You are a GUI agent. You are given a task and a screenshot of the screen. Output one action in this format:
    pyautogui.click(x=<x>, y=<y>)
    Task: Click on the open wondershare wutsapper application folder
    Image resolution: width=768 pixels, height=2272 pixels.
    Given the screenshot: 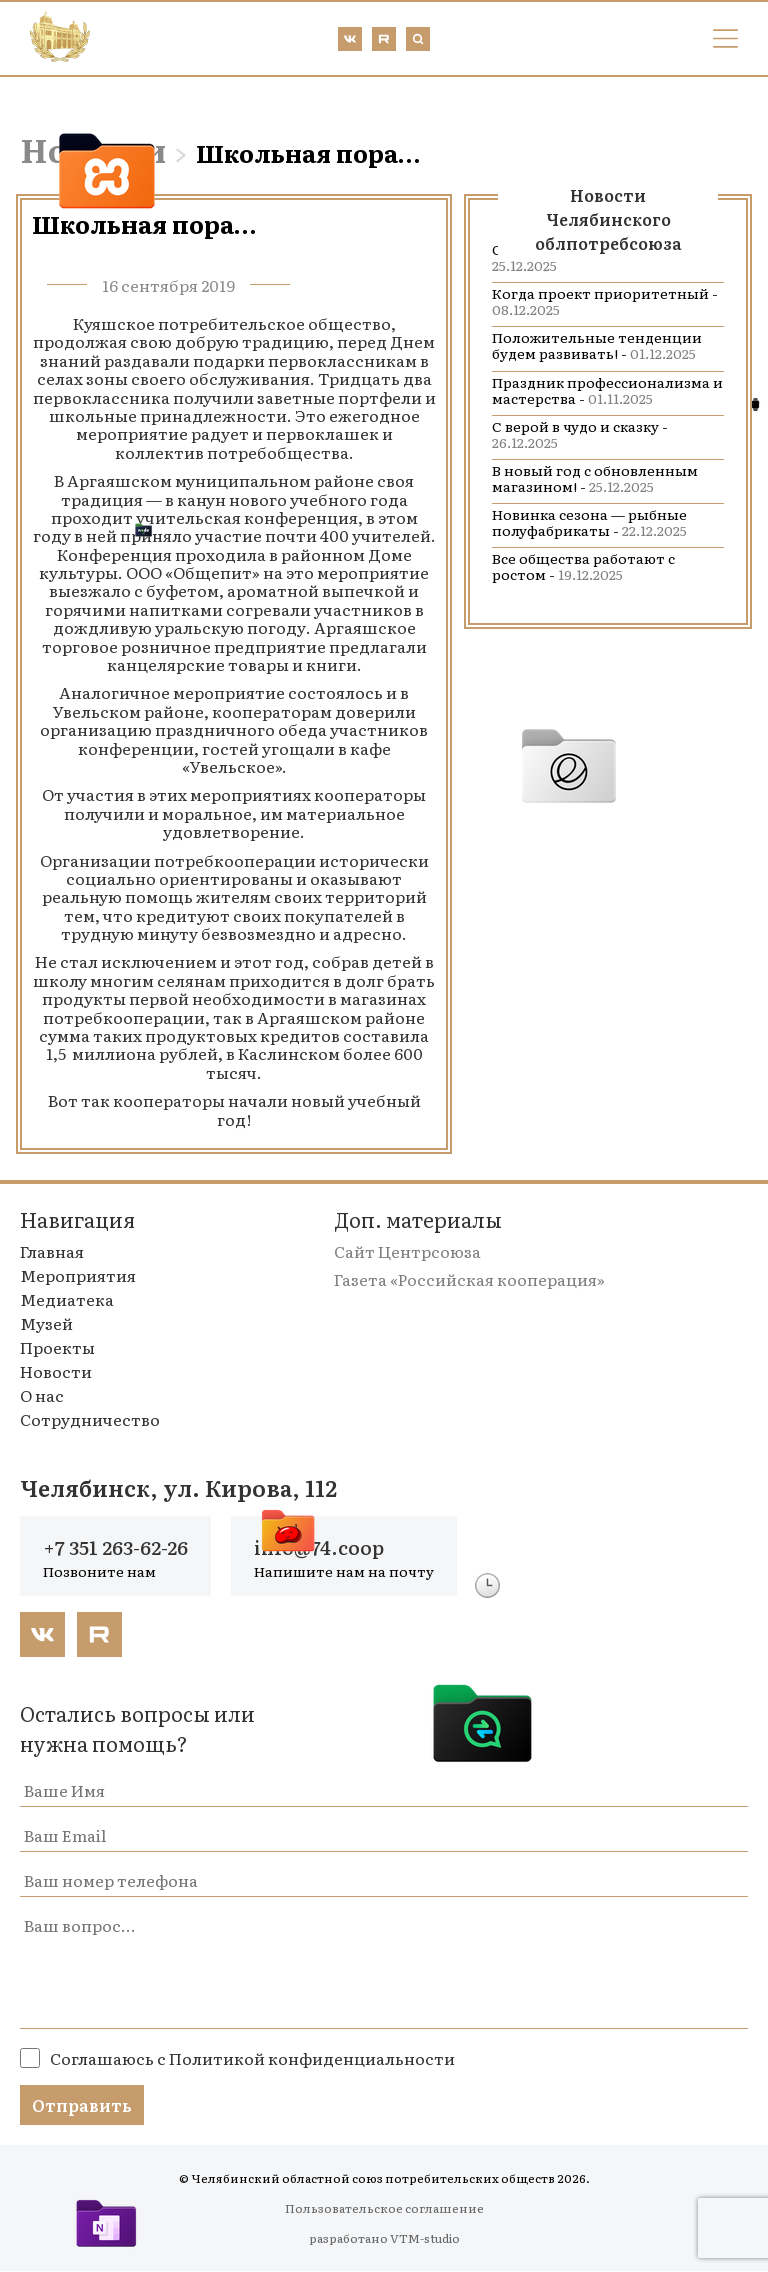 What is the action you would take?
    pyautogui.click(x=482, y=1726)
    